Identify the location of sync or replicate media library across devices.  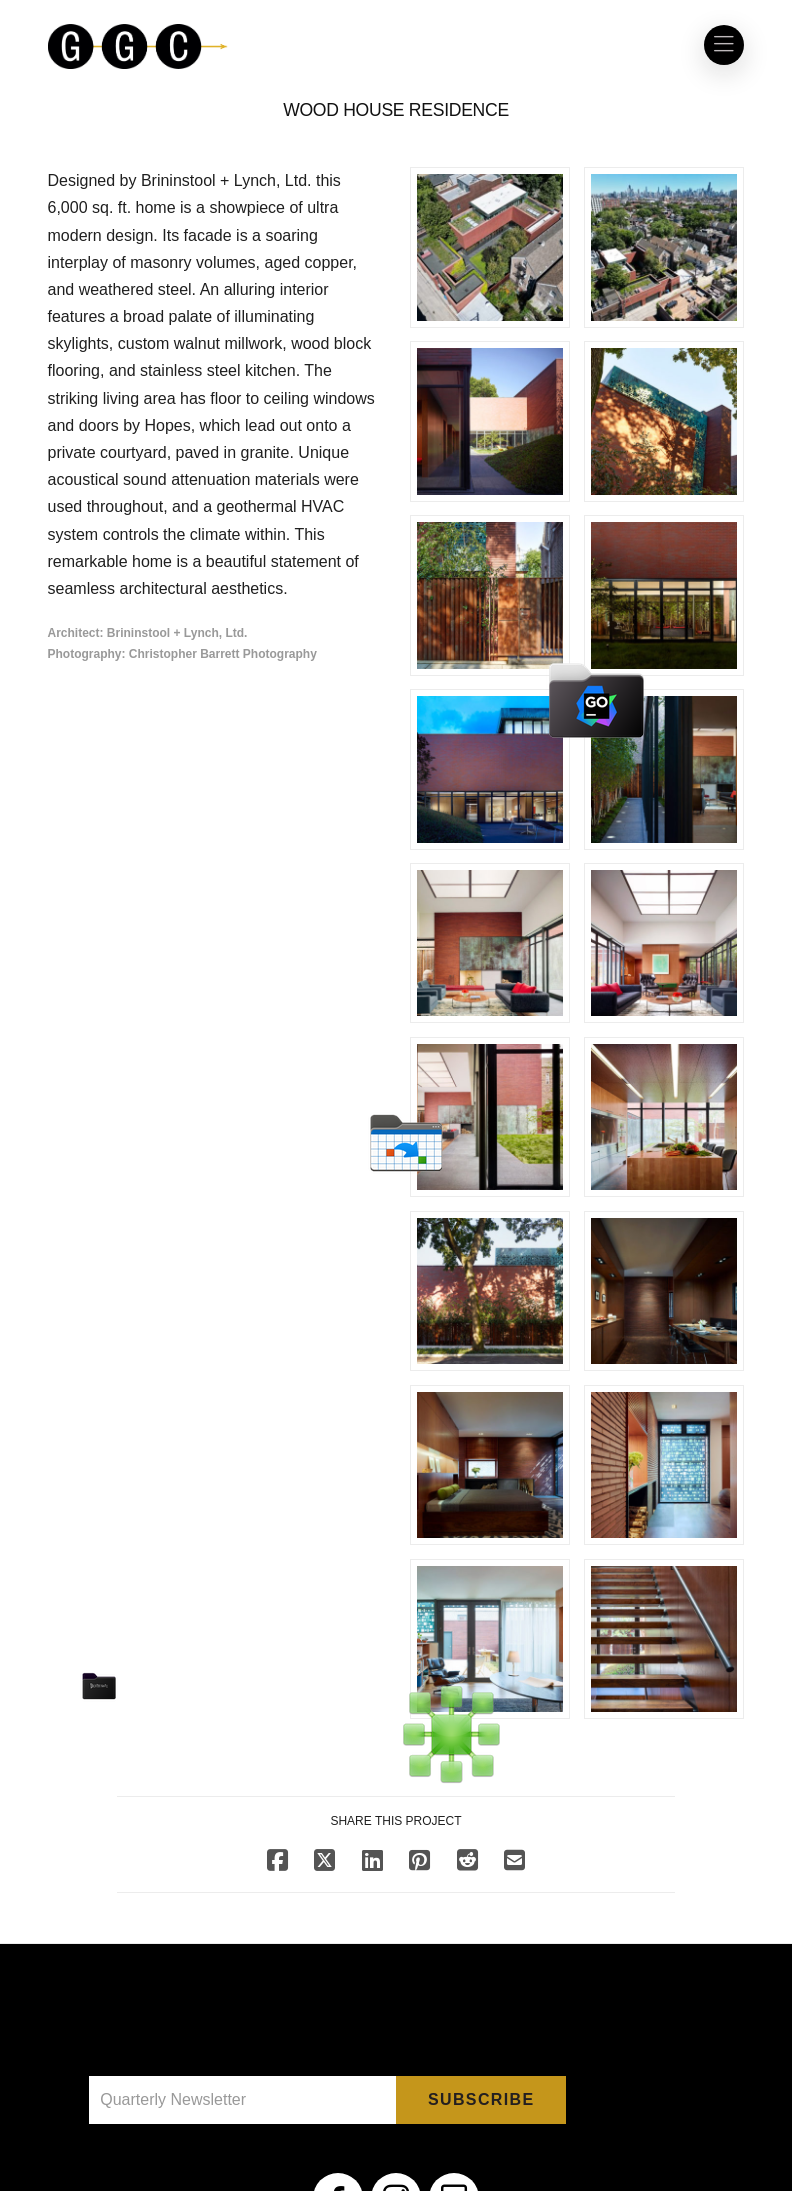
(451, 1734).